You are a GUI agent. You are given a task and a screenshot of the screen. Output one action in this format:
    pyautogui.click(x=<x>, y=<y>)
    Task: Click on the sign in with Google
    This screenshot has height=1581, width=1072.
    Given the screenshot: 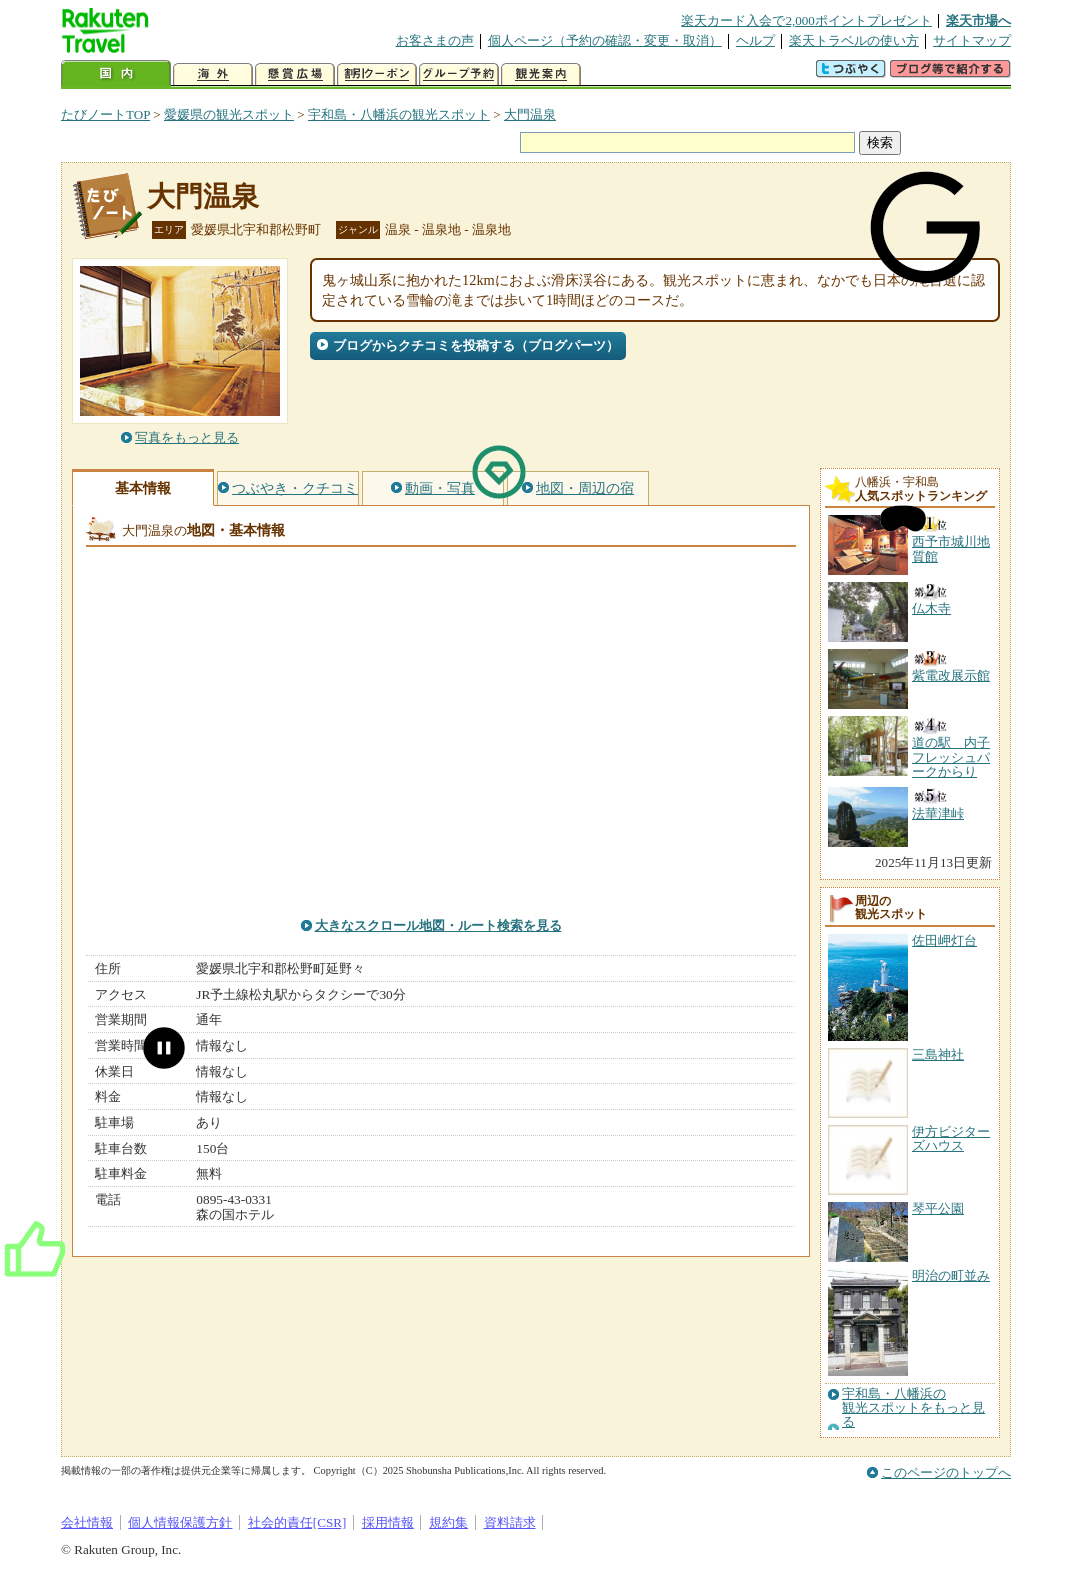 What is the action you would take?
    pyautogui.click(x=926, y=227)
    